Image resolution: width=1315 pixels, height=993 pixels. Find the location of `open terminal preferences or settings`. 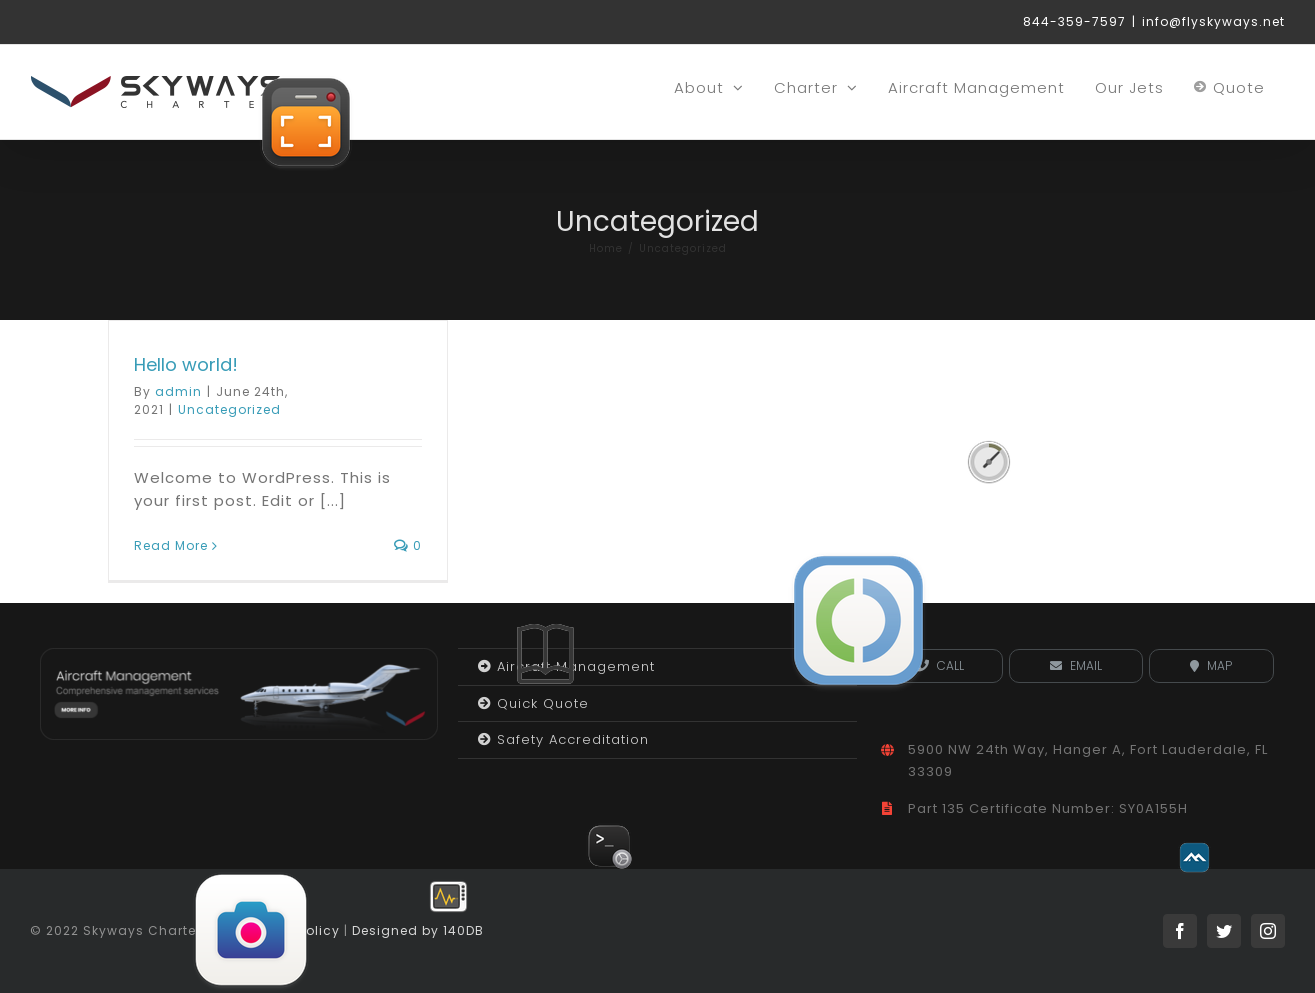

open terminal preferences or settings is located at coordinates (609, 846).